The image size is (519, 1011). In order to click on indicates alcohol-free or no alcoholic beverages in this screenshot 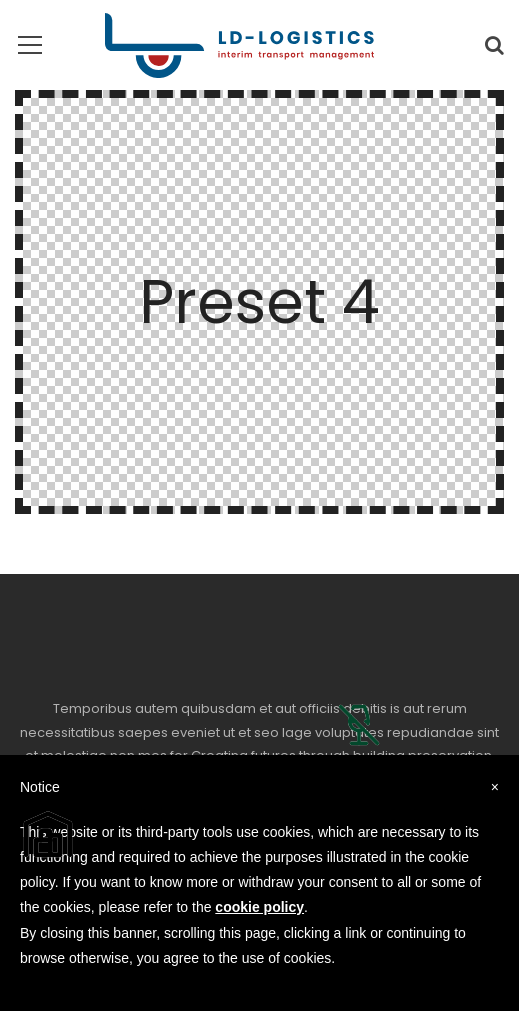, I will do `click(359, 725)`.